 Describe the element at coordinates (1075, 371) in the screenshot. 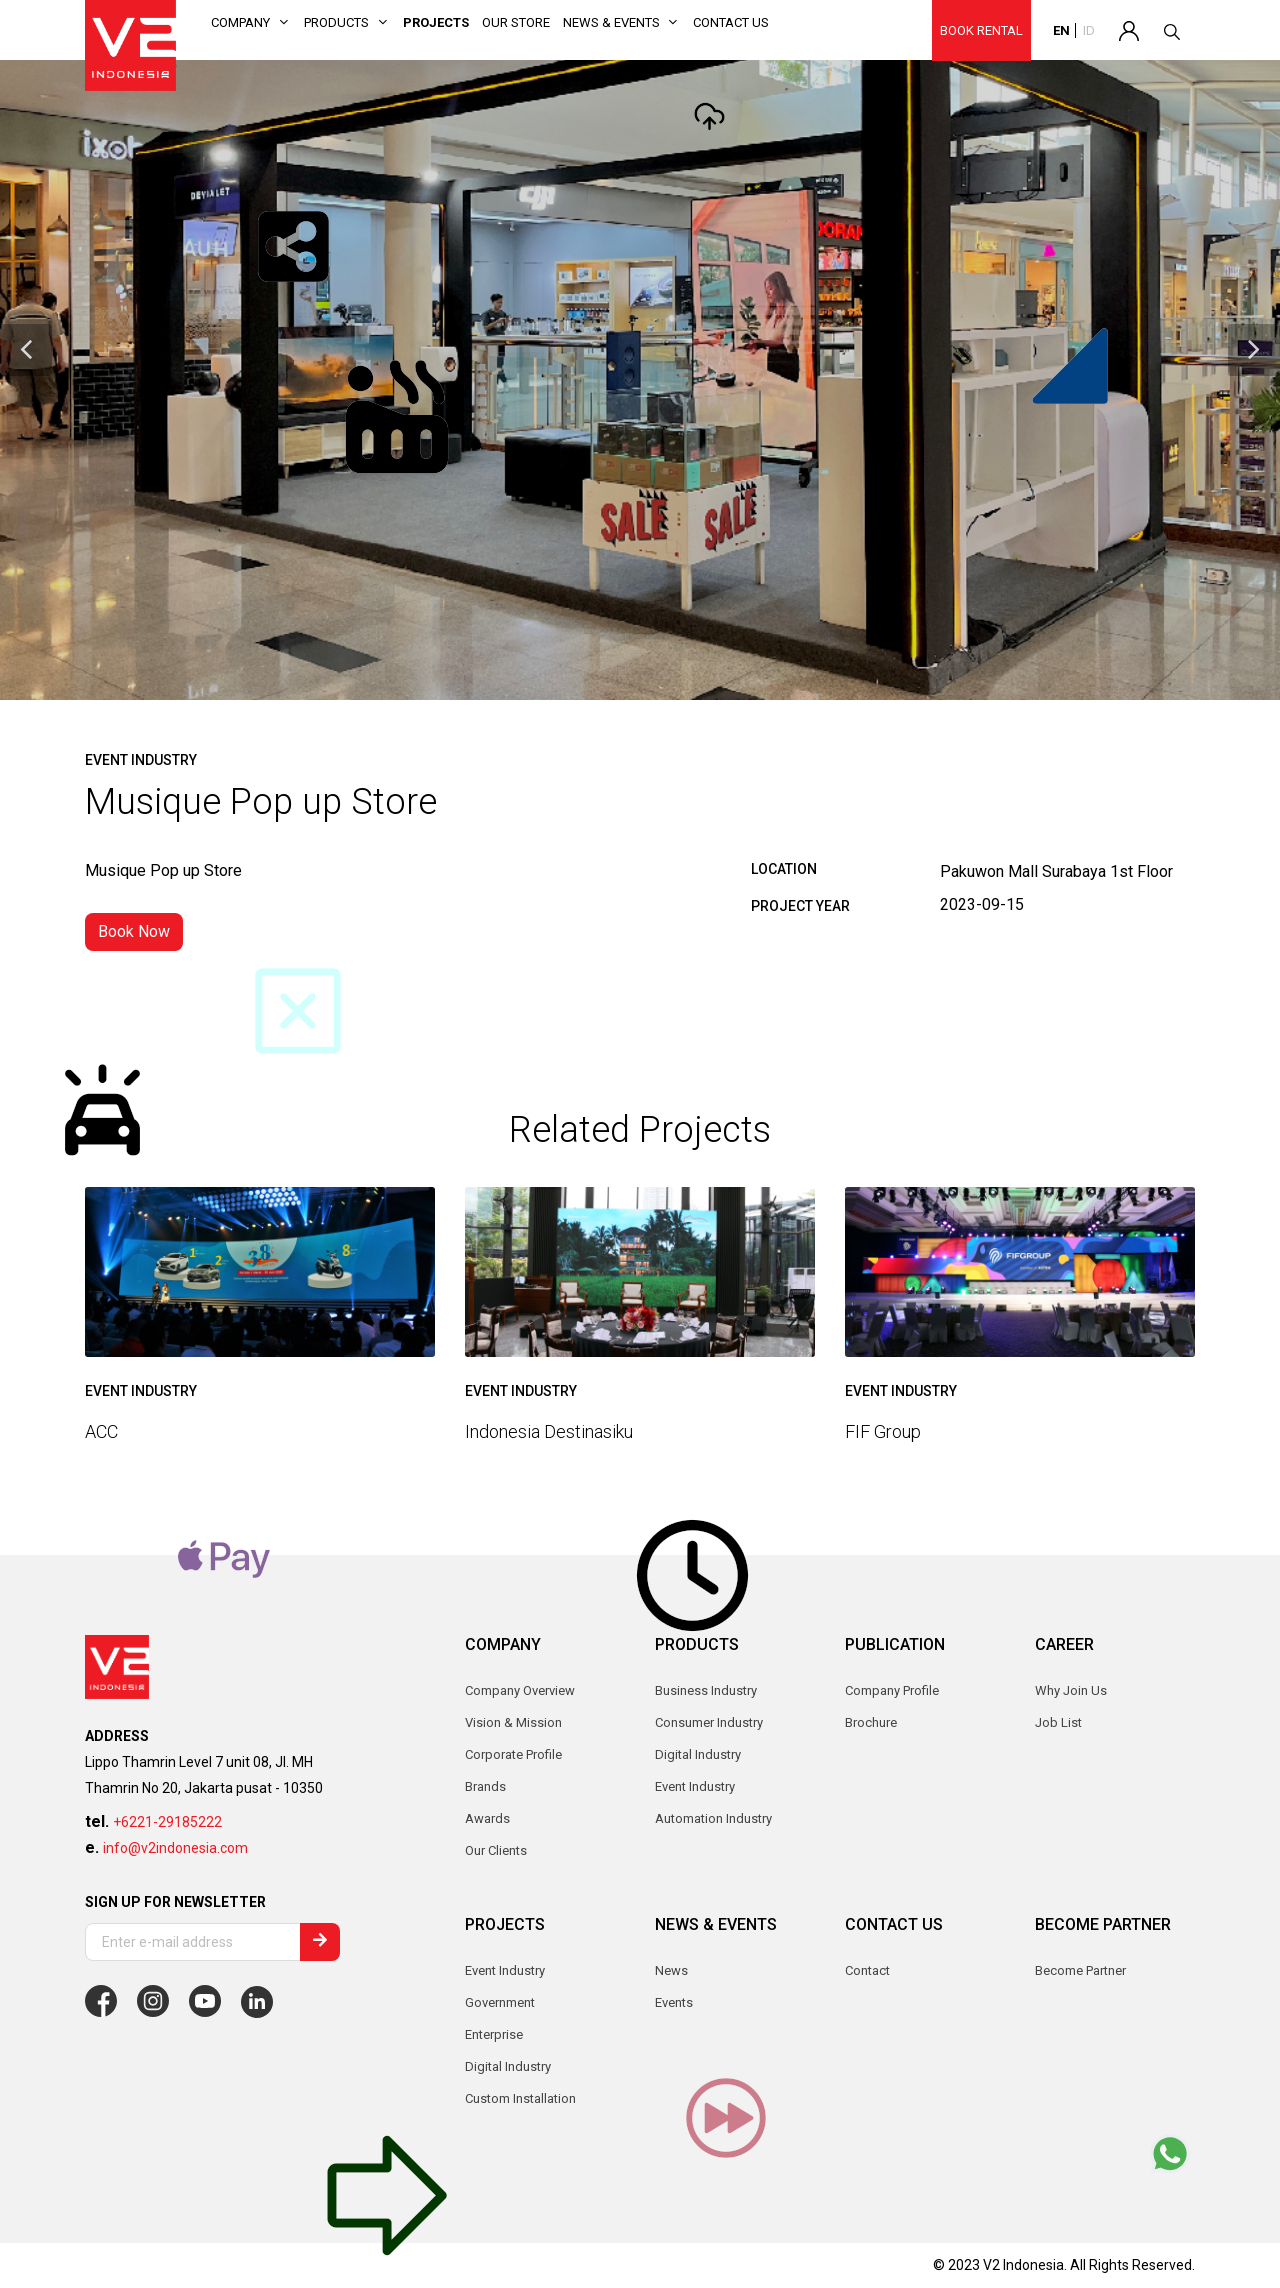

I see `resize element by dragging corner` at that location.